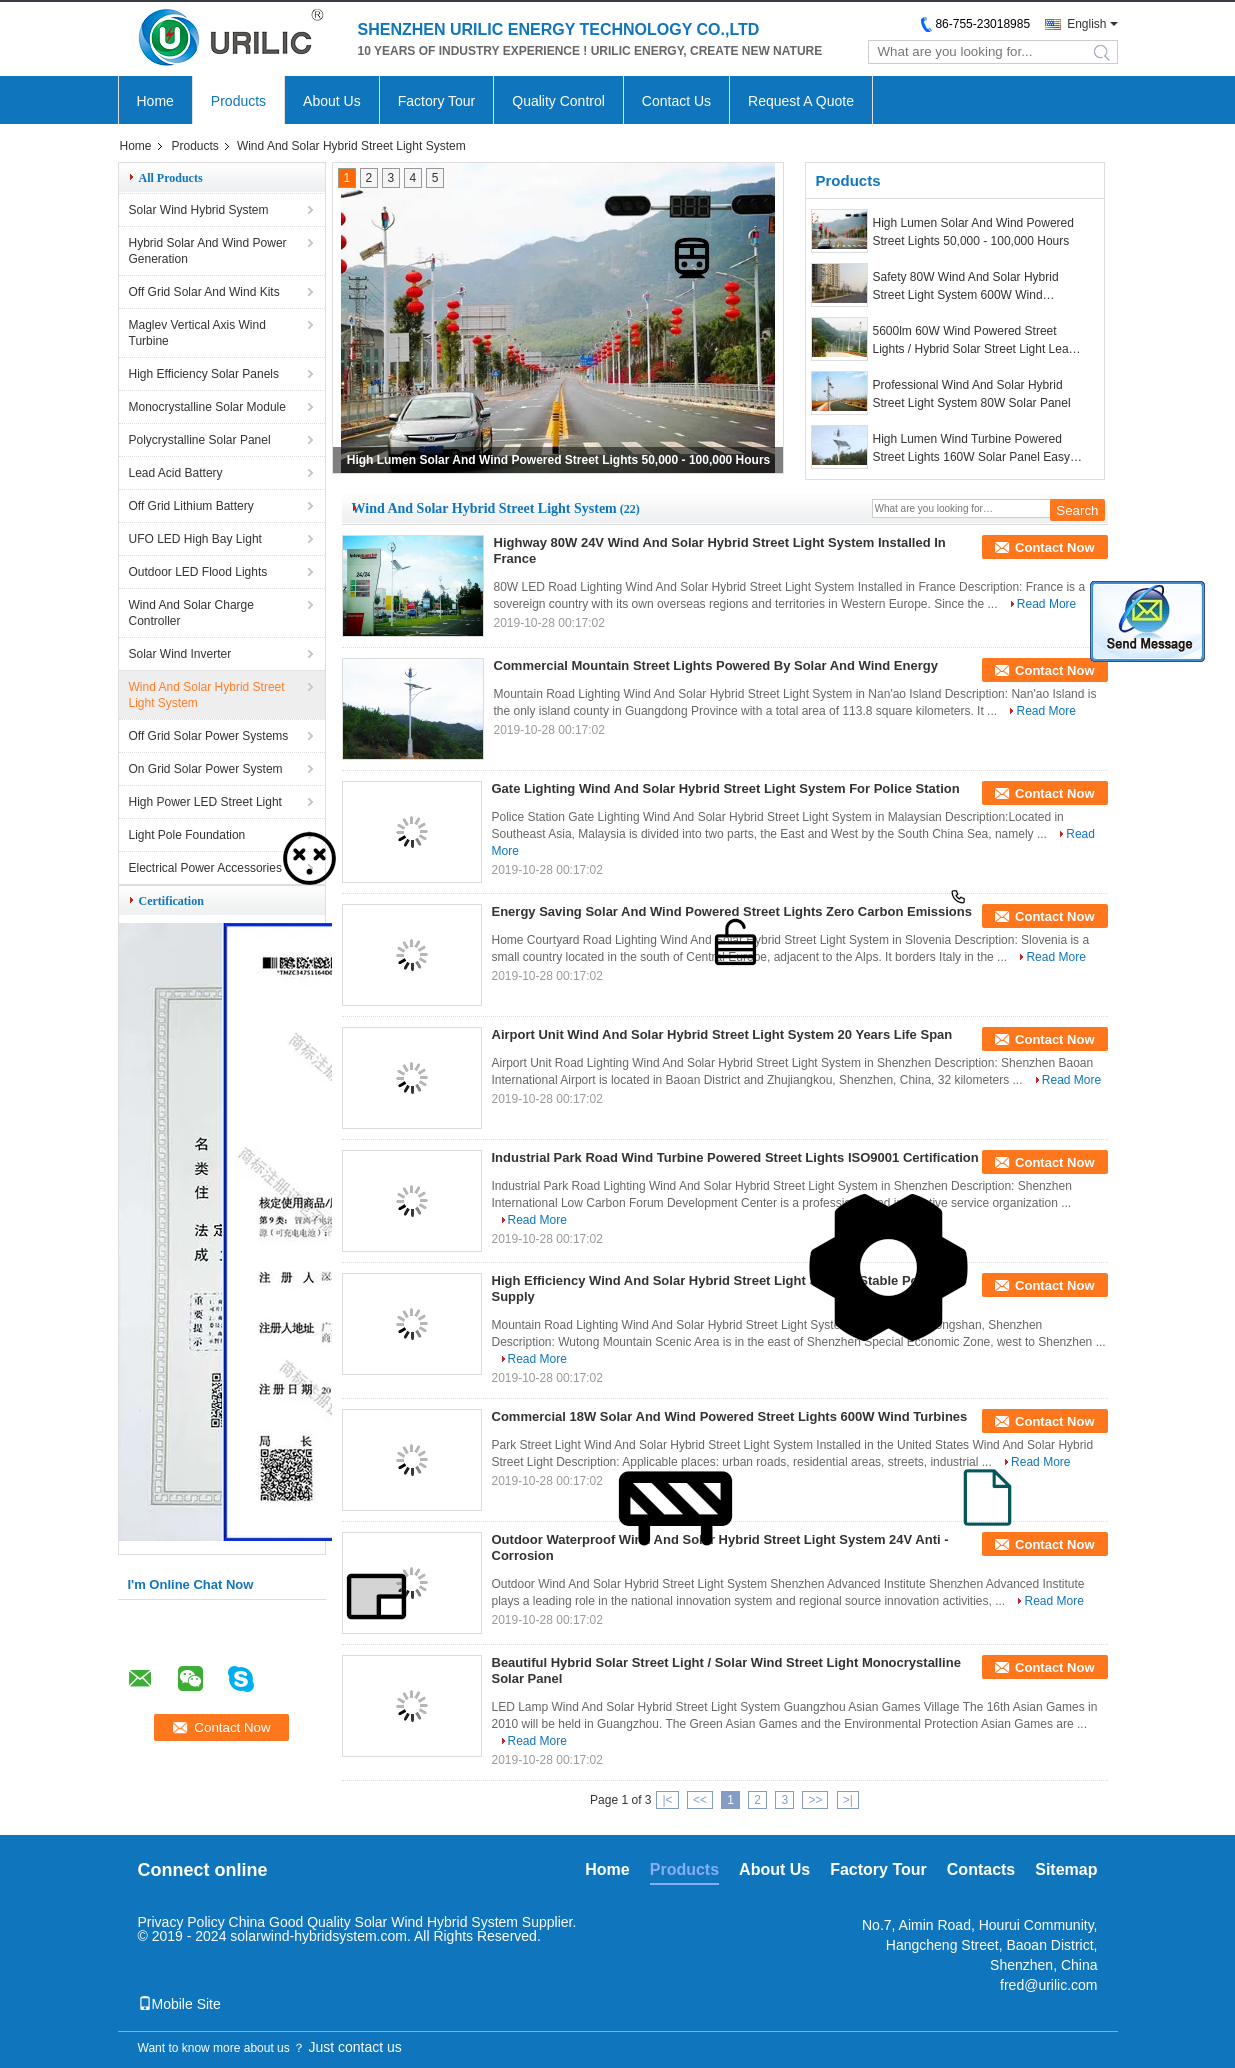 The width and height of the screenshot is (1235, 2068). I want to click on enable picture-in-picture mode, so click(376, 1596).